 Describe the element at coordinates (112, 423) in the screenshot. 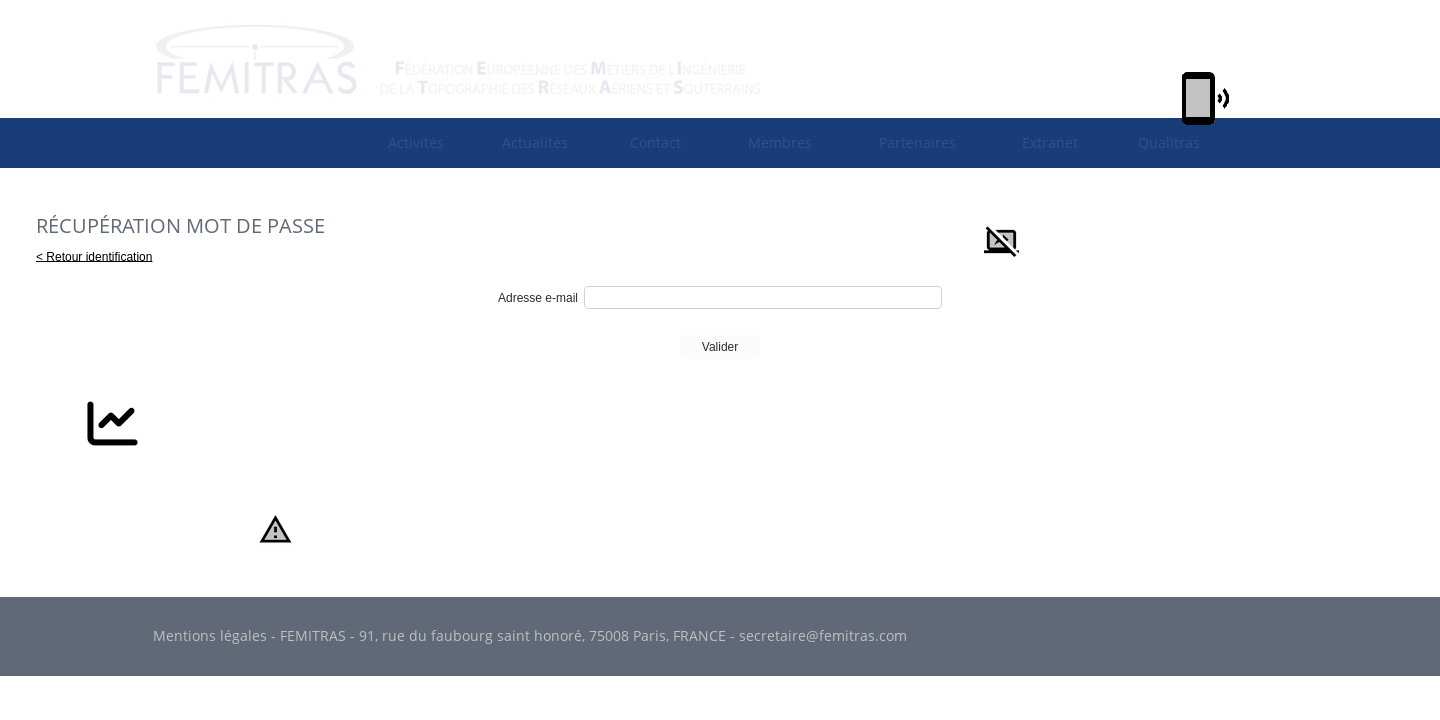

I see `view analytics or performance data` at that location.